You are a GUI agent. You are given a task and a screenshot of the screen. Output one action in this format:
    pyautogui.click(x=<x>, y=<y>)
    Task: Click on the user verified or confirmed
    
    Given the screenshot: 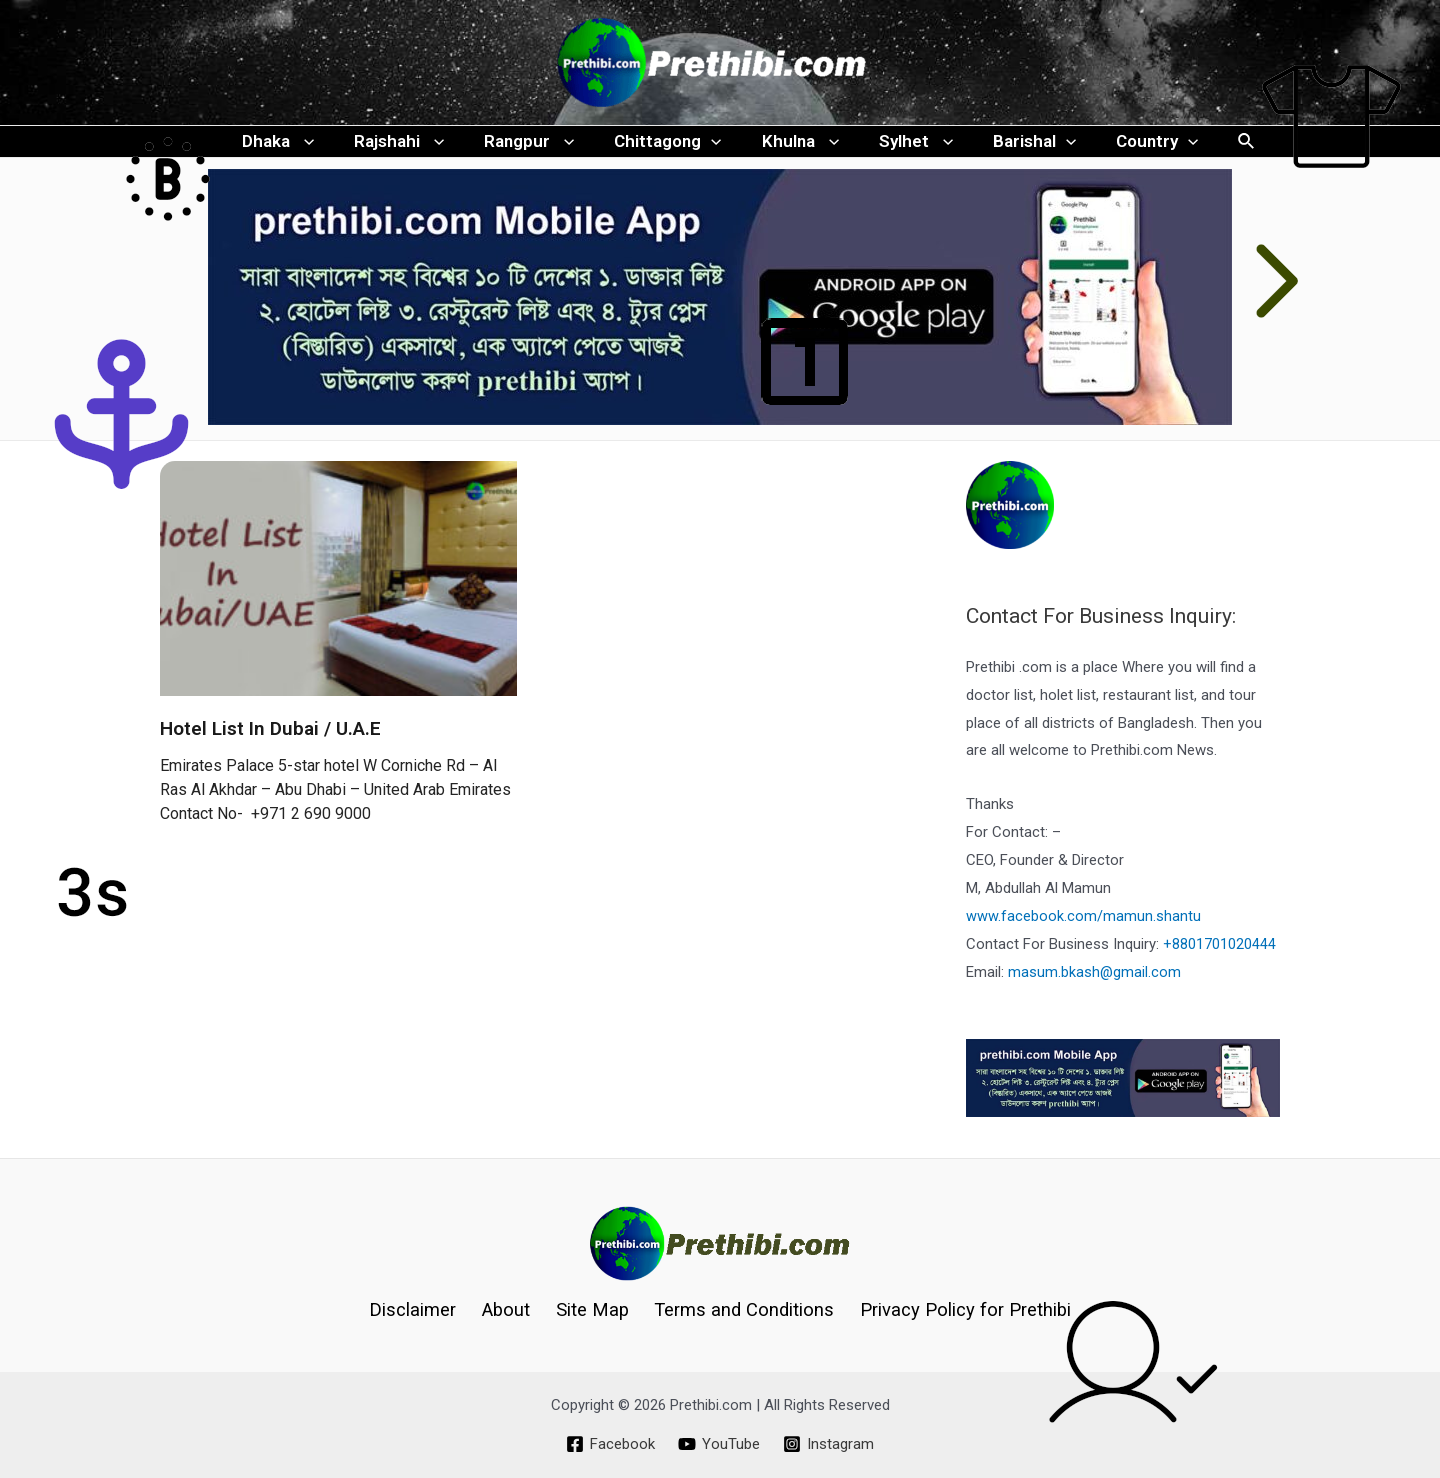 What is the action you would take?
    pyautogui.click(x=1127, y=1367)
    